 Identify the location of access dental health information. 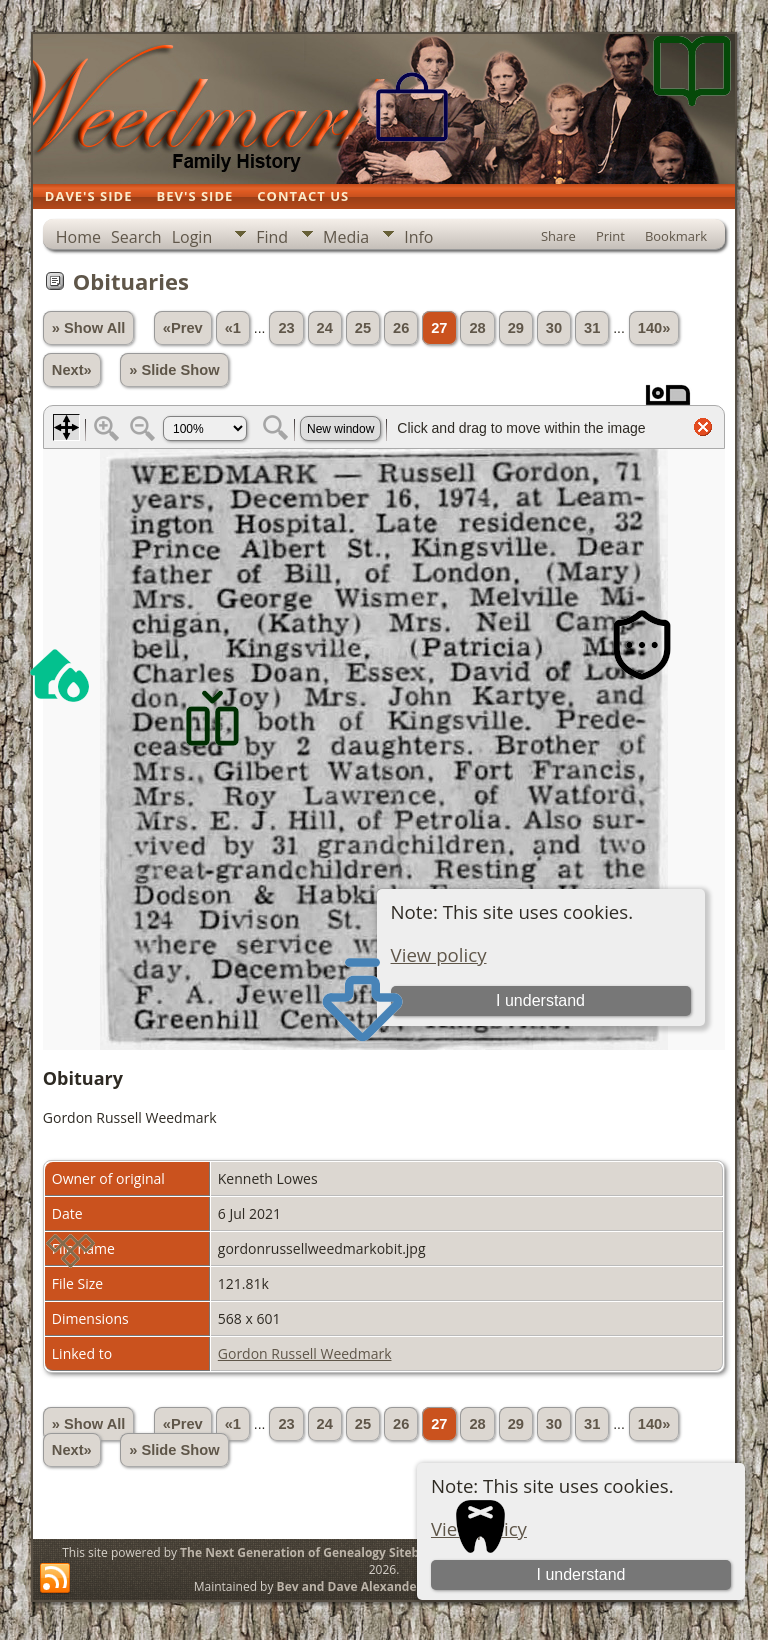
(480, 1526).